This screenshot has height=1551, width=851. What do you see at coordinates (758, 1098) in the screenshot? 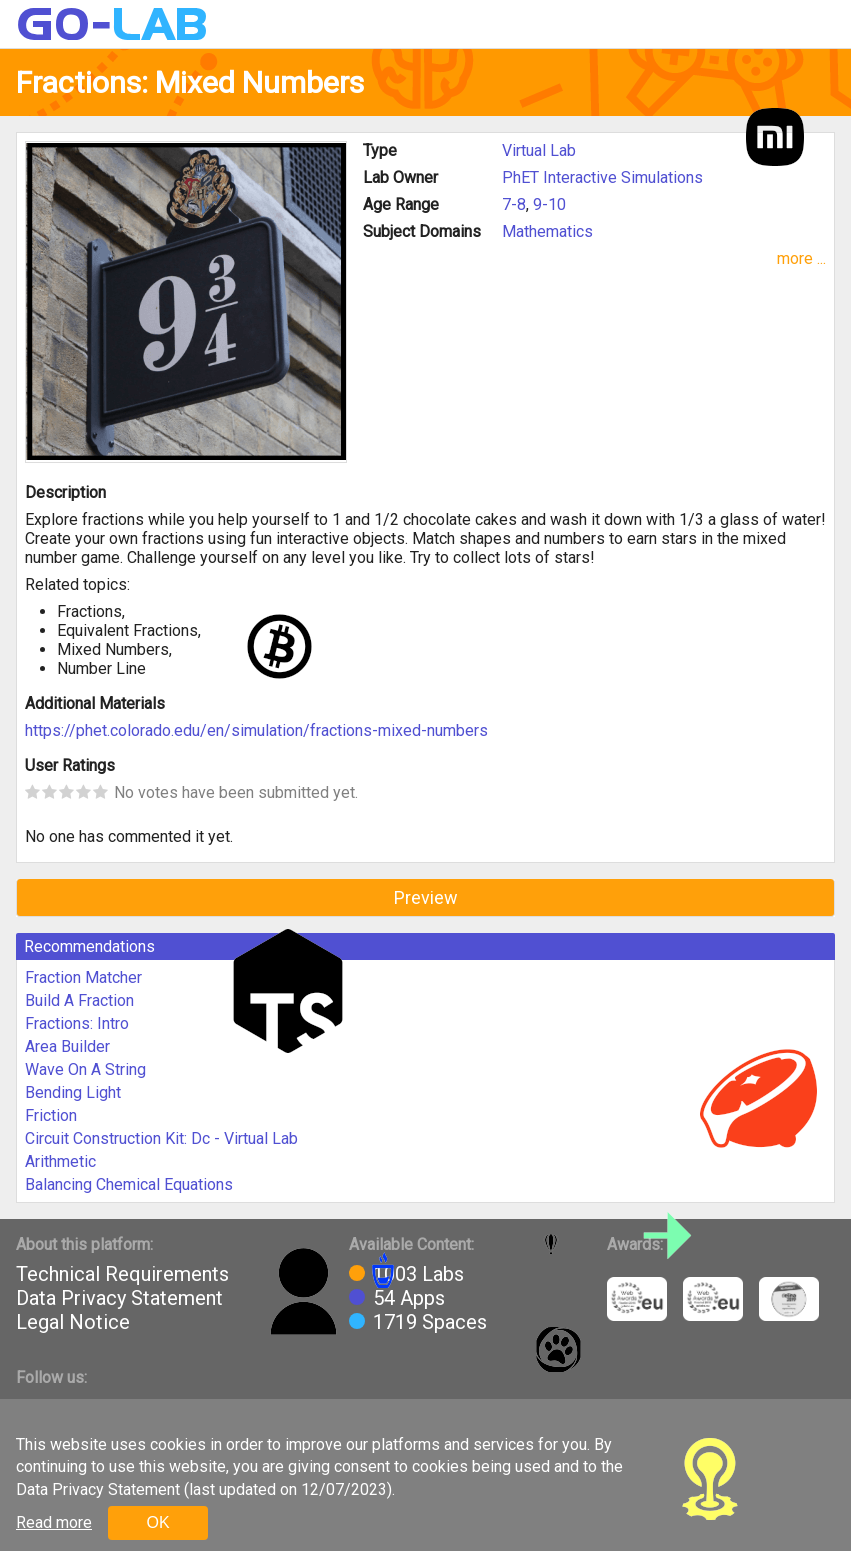
I see `open the Fresh framework website or documentation` at bounding box center [758, 1098].